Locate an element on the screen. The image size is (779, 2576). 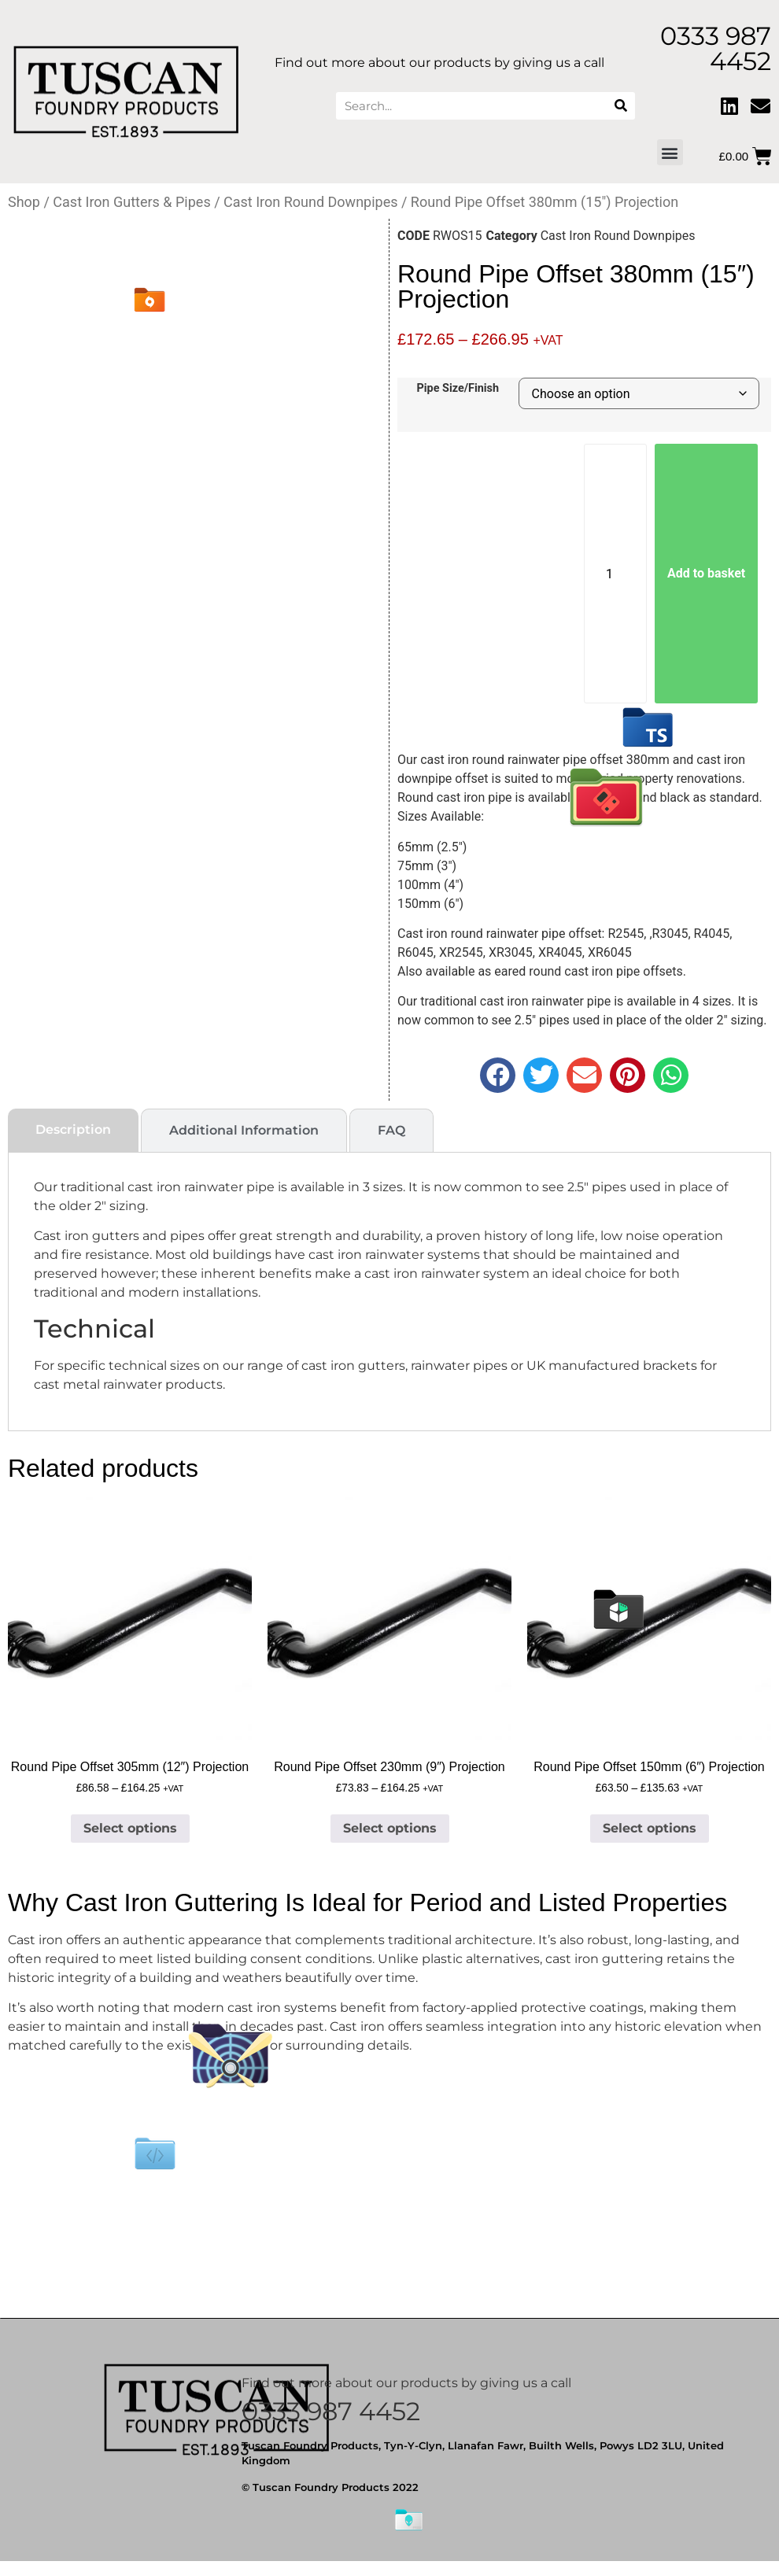
open alienware game files folder is located at coordinates (408, 2520).